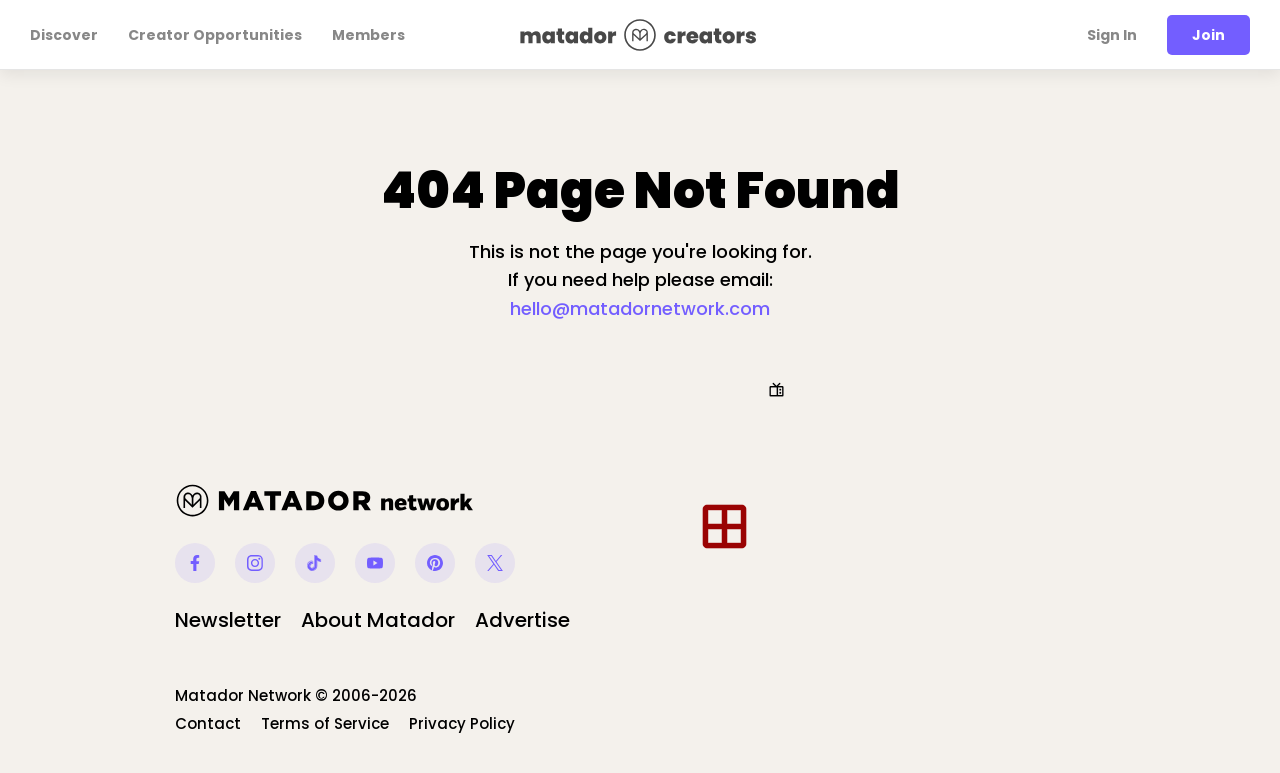  What do you see at coordinates (776, 390) in the screenshot?
I see `access TV or video streaming services` at bounding box center [776, 390].